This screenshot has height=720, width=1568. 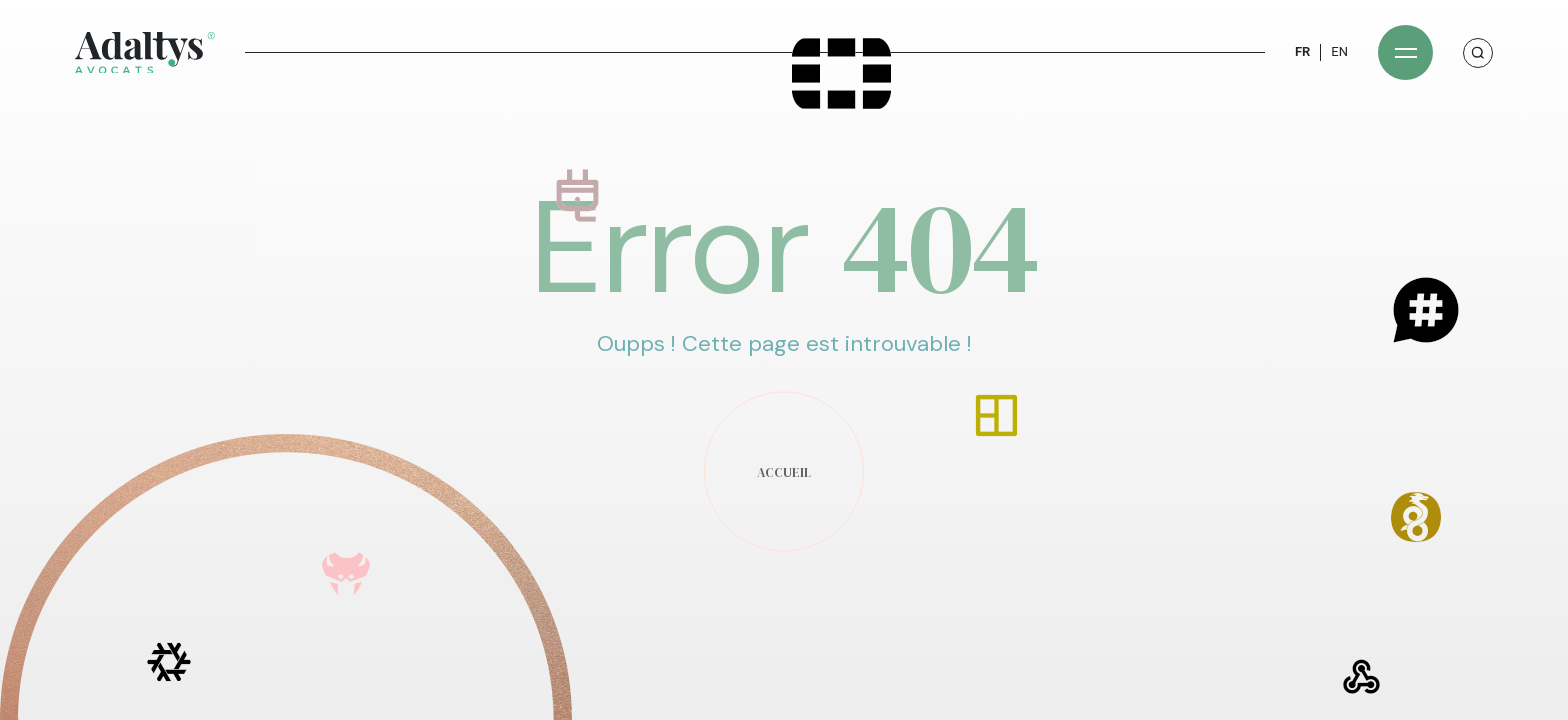 I want to click on switch to grid layout view, so click(x=996, y=415).